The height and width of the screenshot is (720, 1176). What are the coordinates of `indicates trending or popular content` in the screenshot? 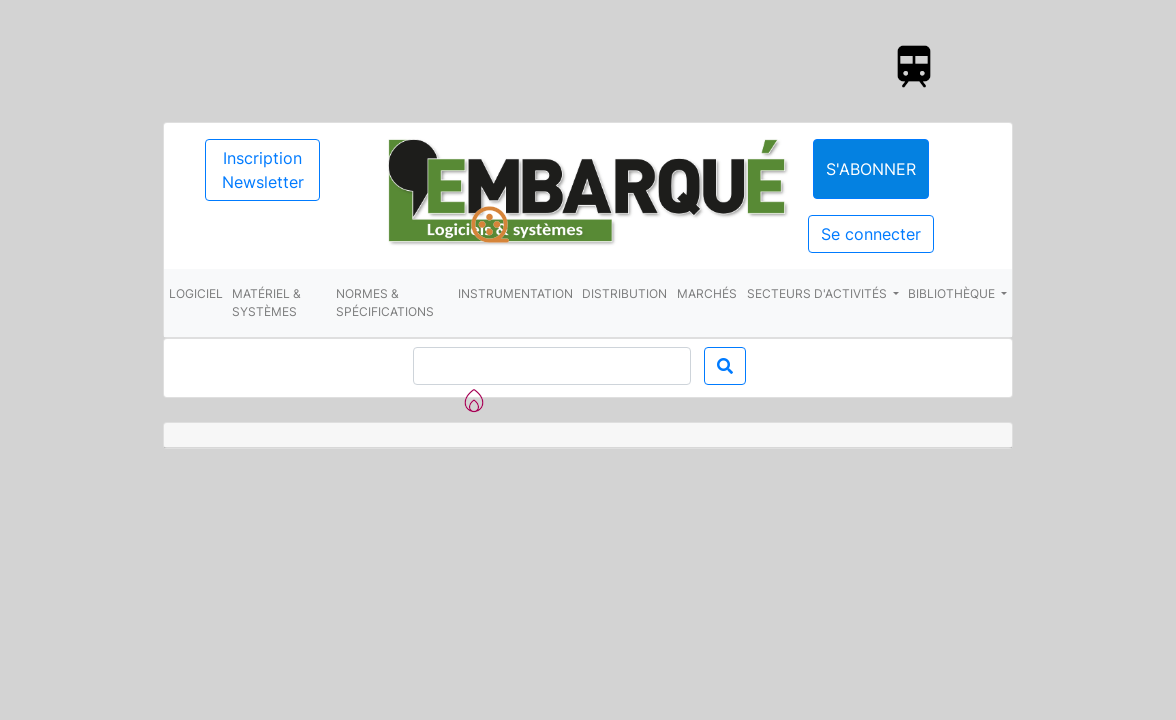 It's located at (474, 401).